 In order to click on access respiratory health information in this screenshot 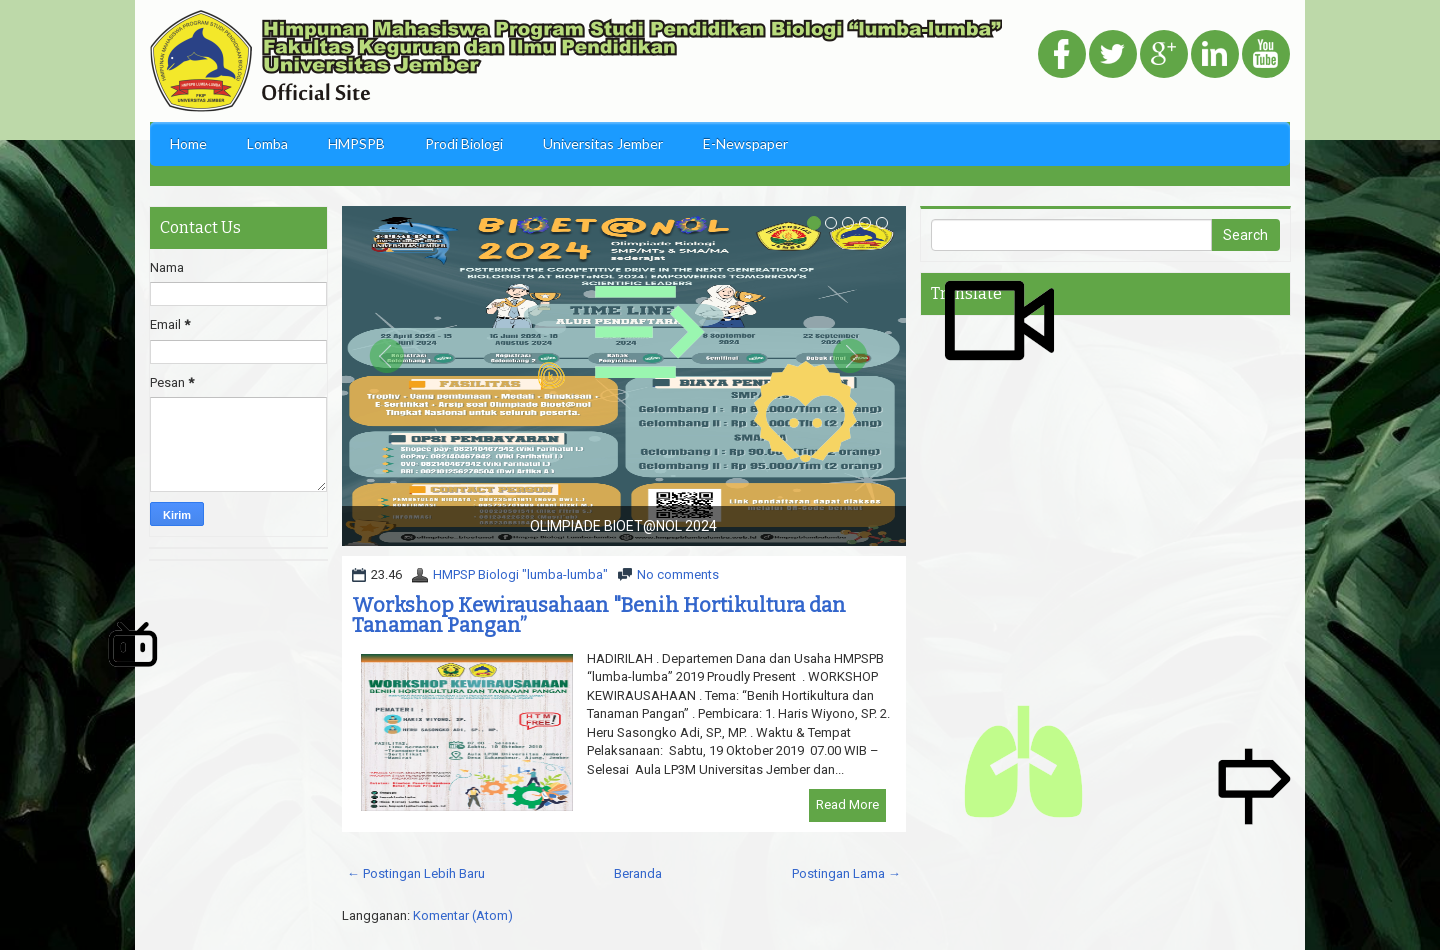, I will do `click(1023, 764)`.